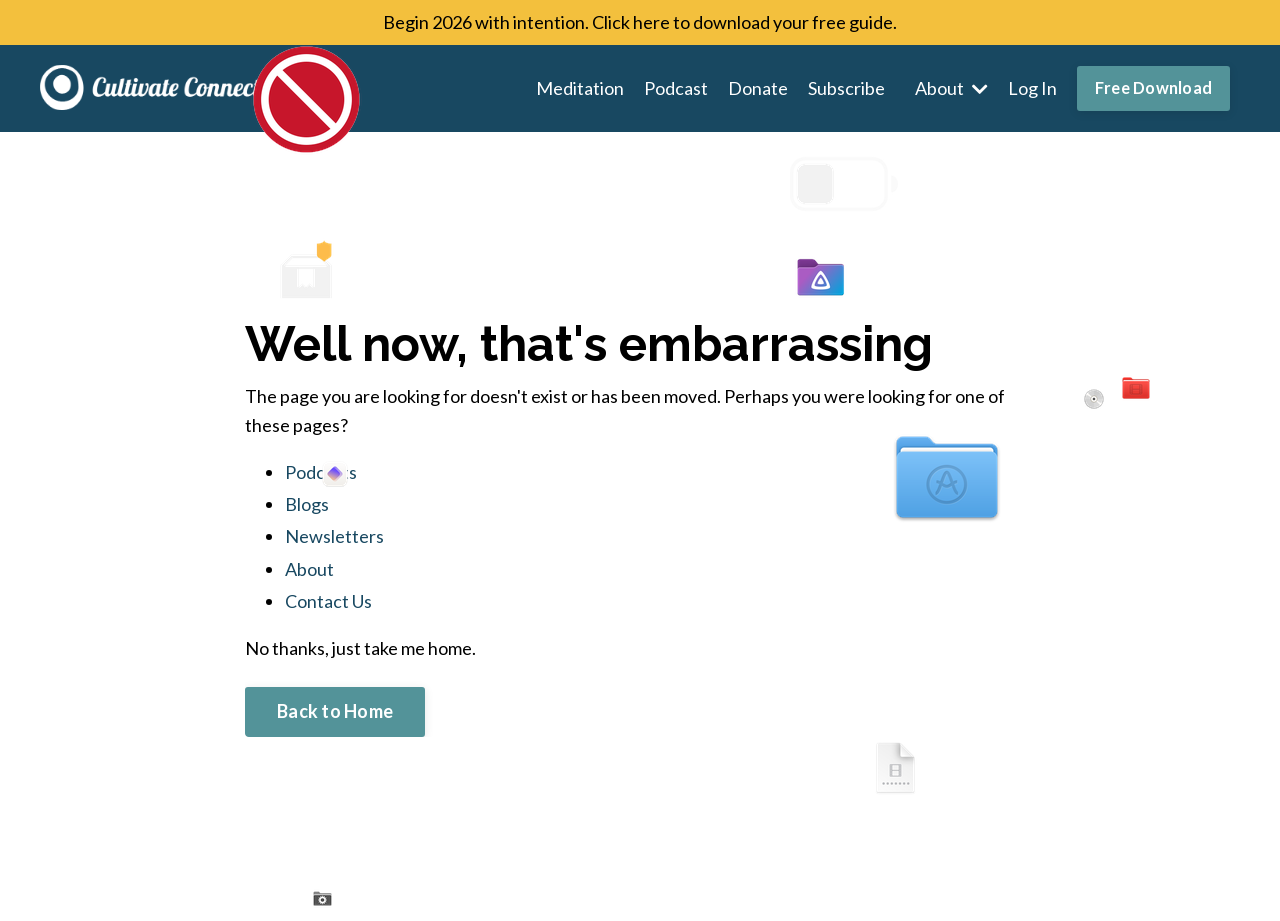 This screenshot has width=1280, height=921. Describe the element at coordinates (306, 269) in the screenshot. I see `security updates are available for your system` at that location.